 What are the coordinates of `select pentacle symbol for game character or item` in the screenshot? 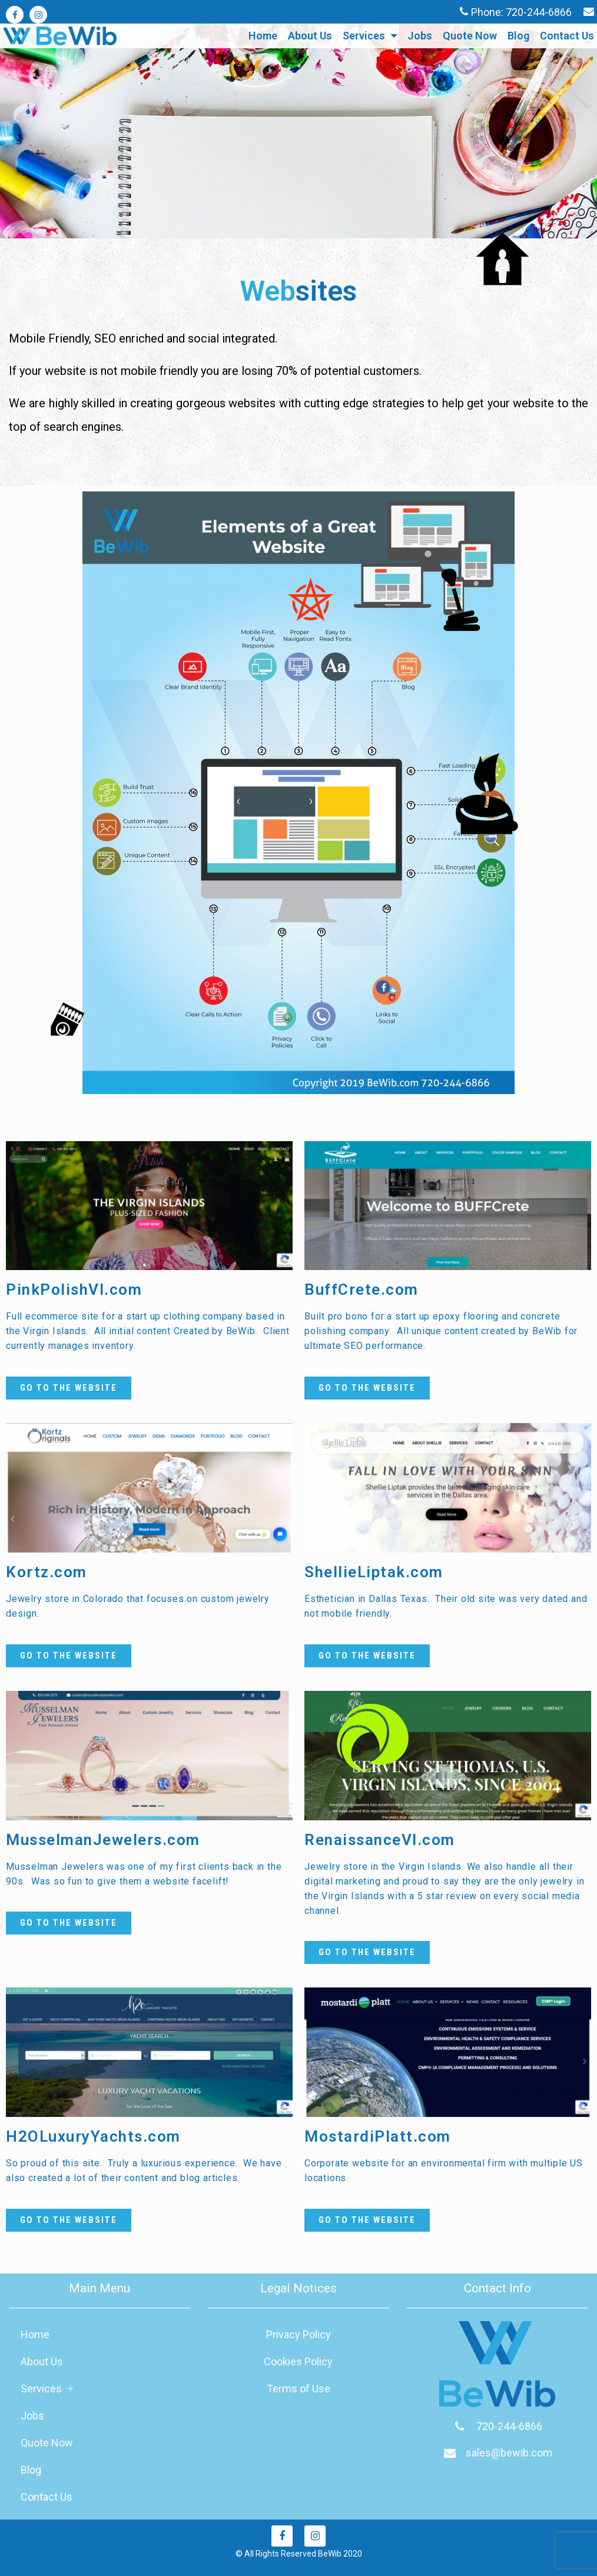 It's located at (310, 599).